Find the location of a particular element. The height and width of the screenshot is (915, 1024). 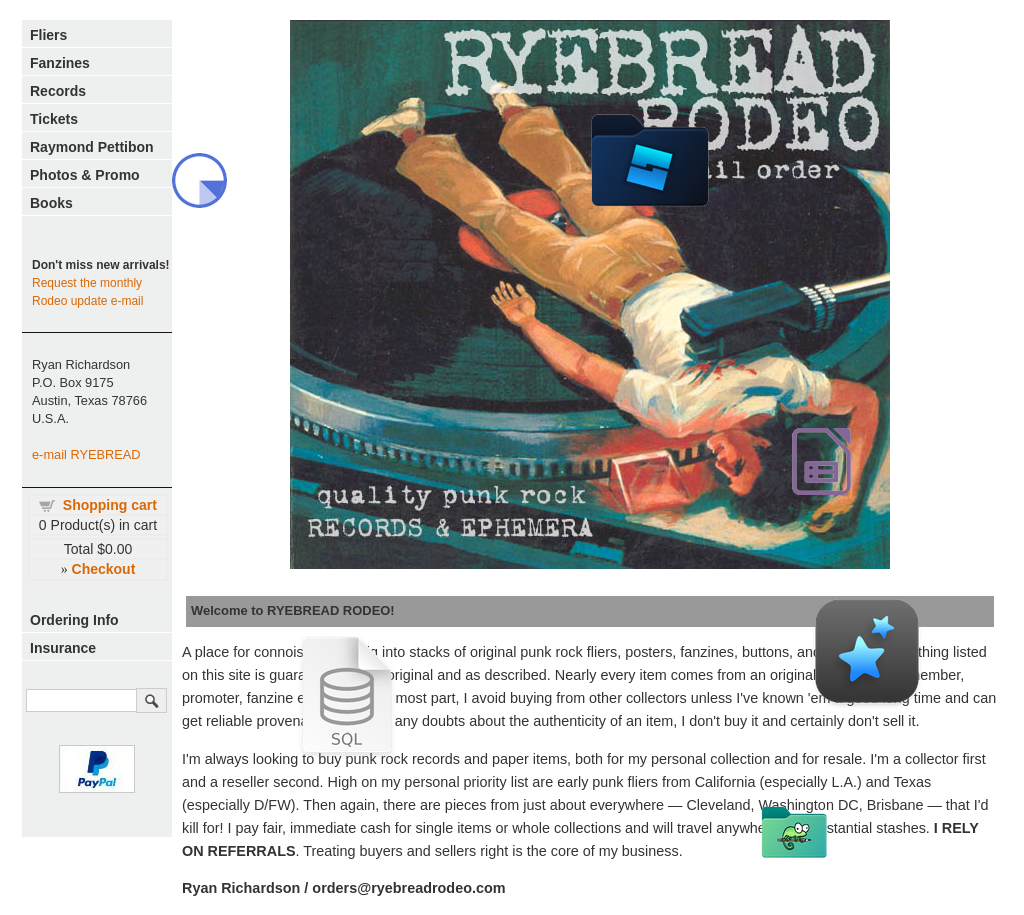

open LibreOffice Impress presentation software is located at coordinates (821, 461).